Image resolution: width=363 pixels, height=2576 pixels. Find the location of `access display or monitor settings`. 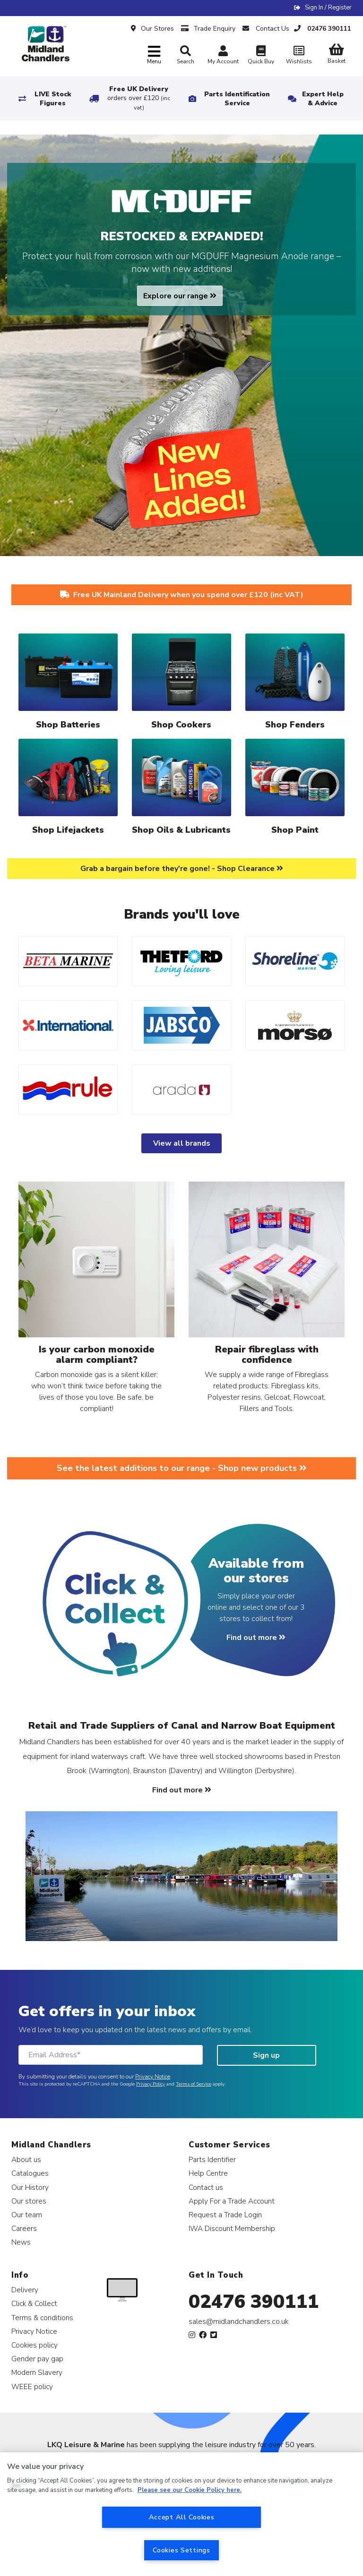

access display or monitor settings is located at coordinates (122, 2289).